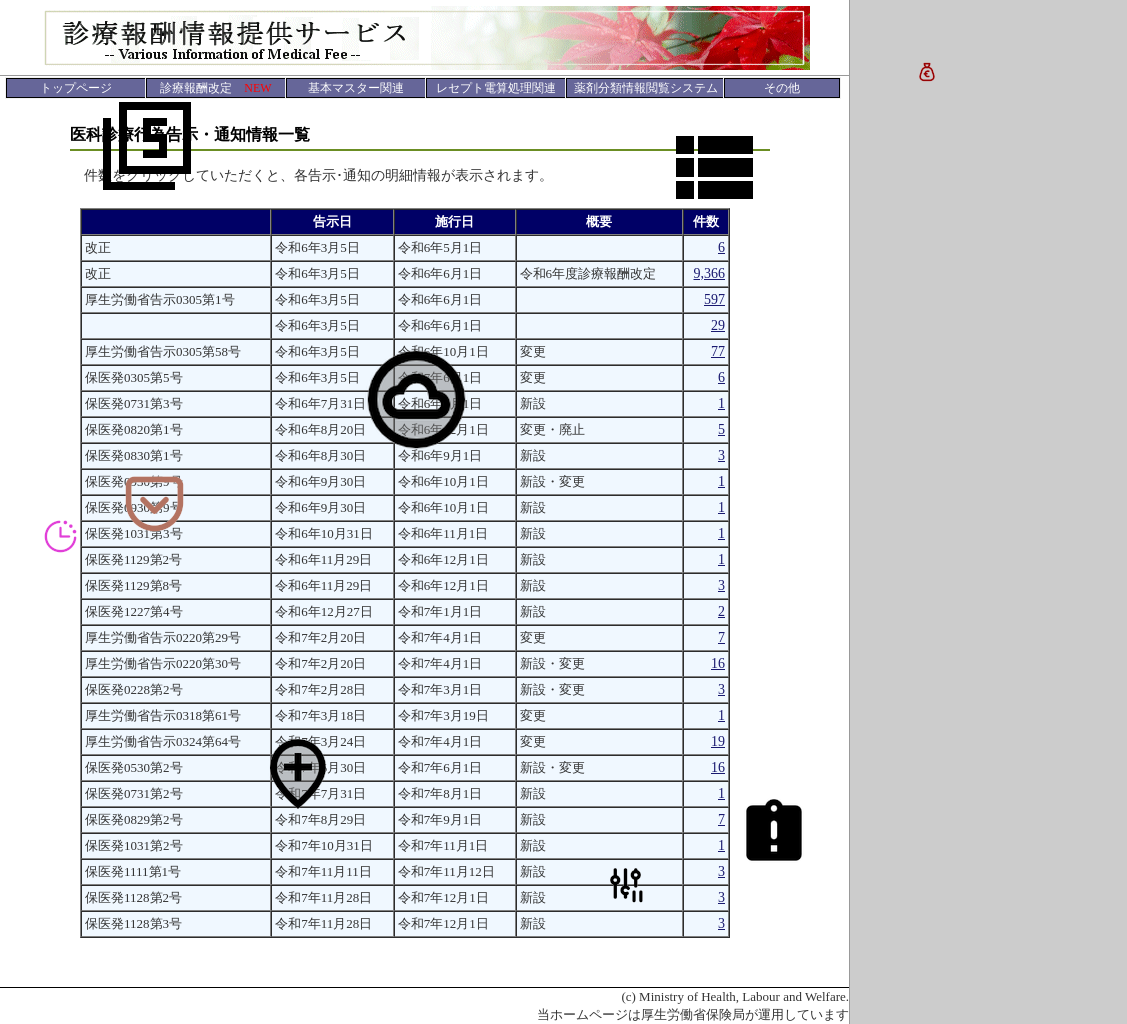 The width and height of the screenshot is (1127, 1024). I want to click on view euro tax information, so click(927, 72).